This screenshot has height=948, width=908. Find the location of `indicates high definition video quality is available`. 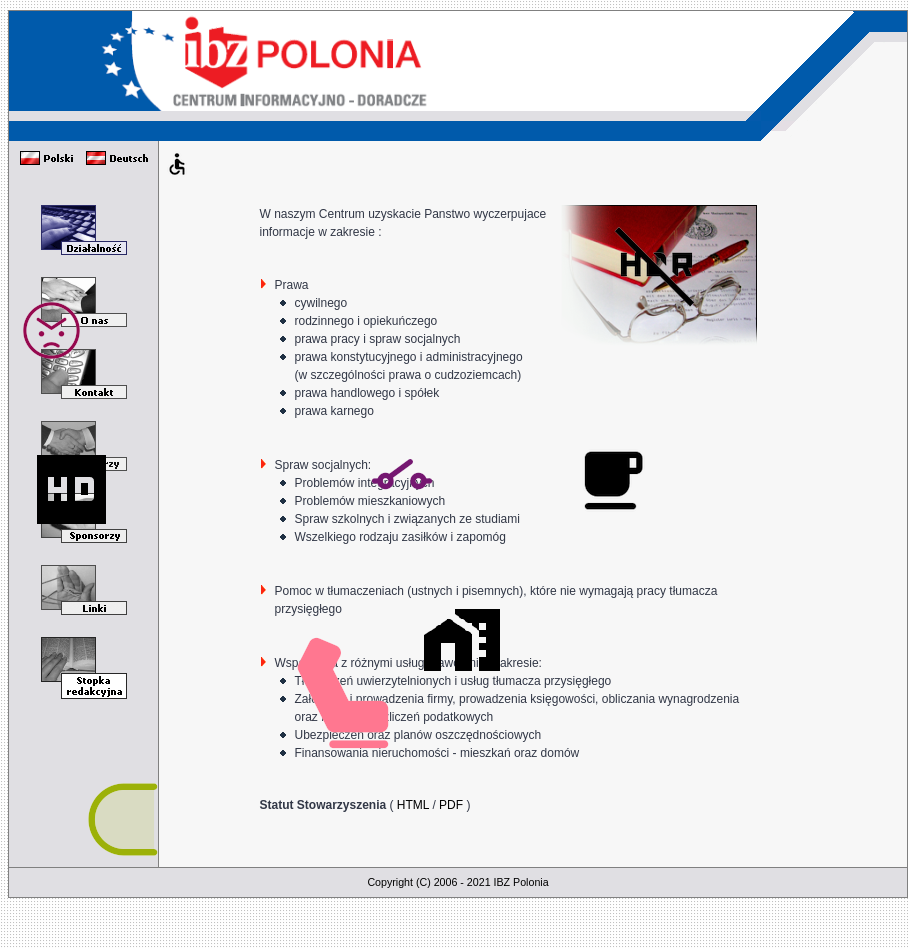

indicates high definition video quality is available is located at coordinates (71, 489).